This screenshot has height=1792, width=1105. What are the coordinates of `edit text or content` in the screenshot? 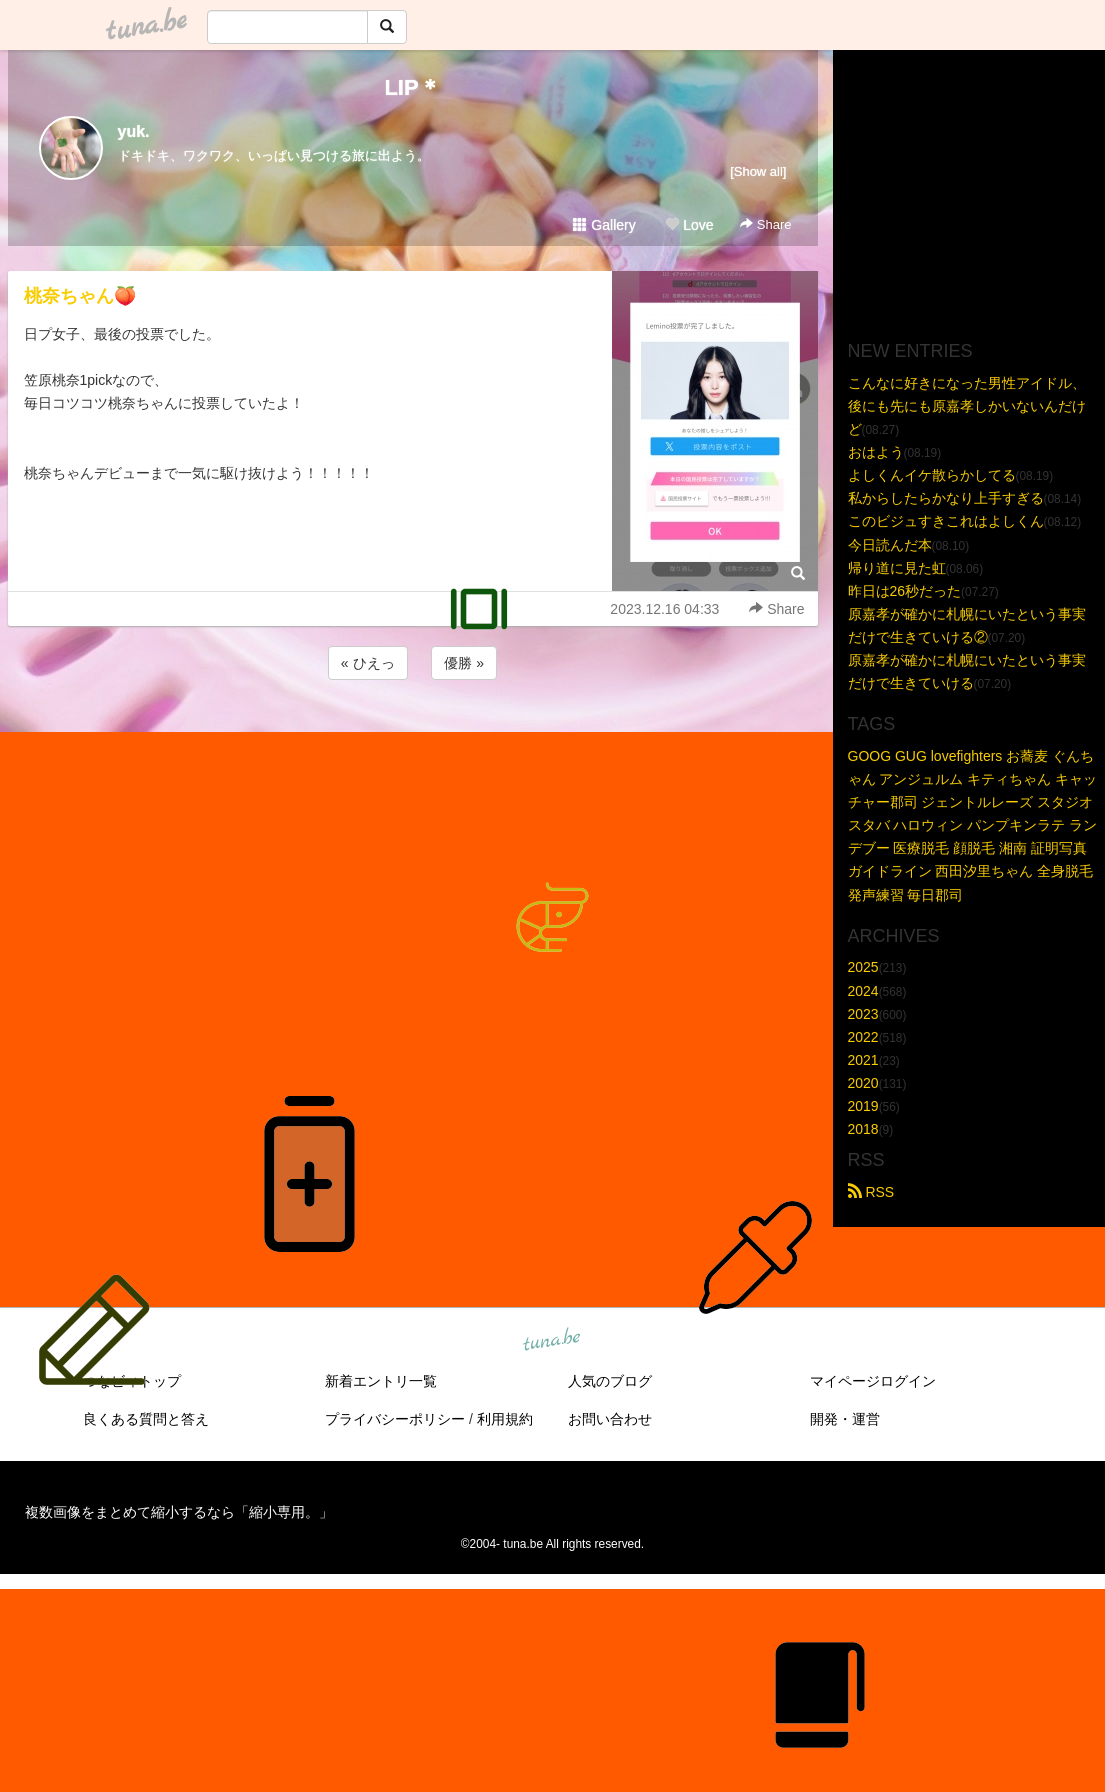 It's located at (92, 1332).